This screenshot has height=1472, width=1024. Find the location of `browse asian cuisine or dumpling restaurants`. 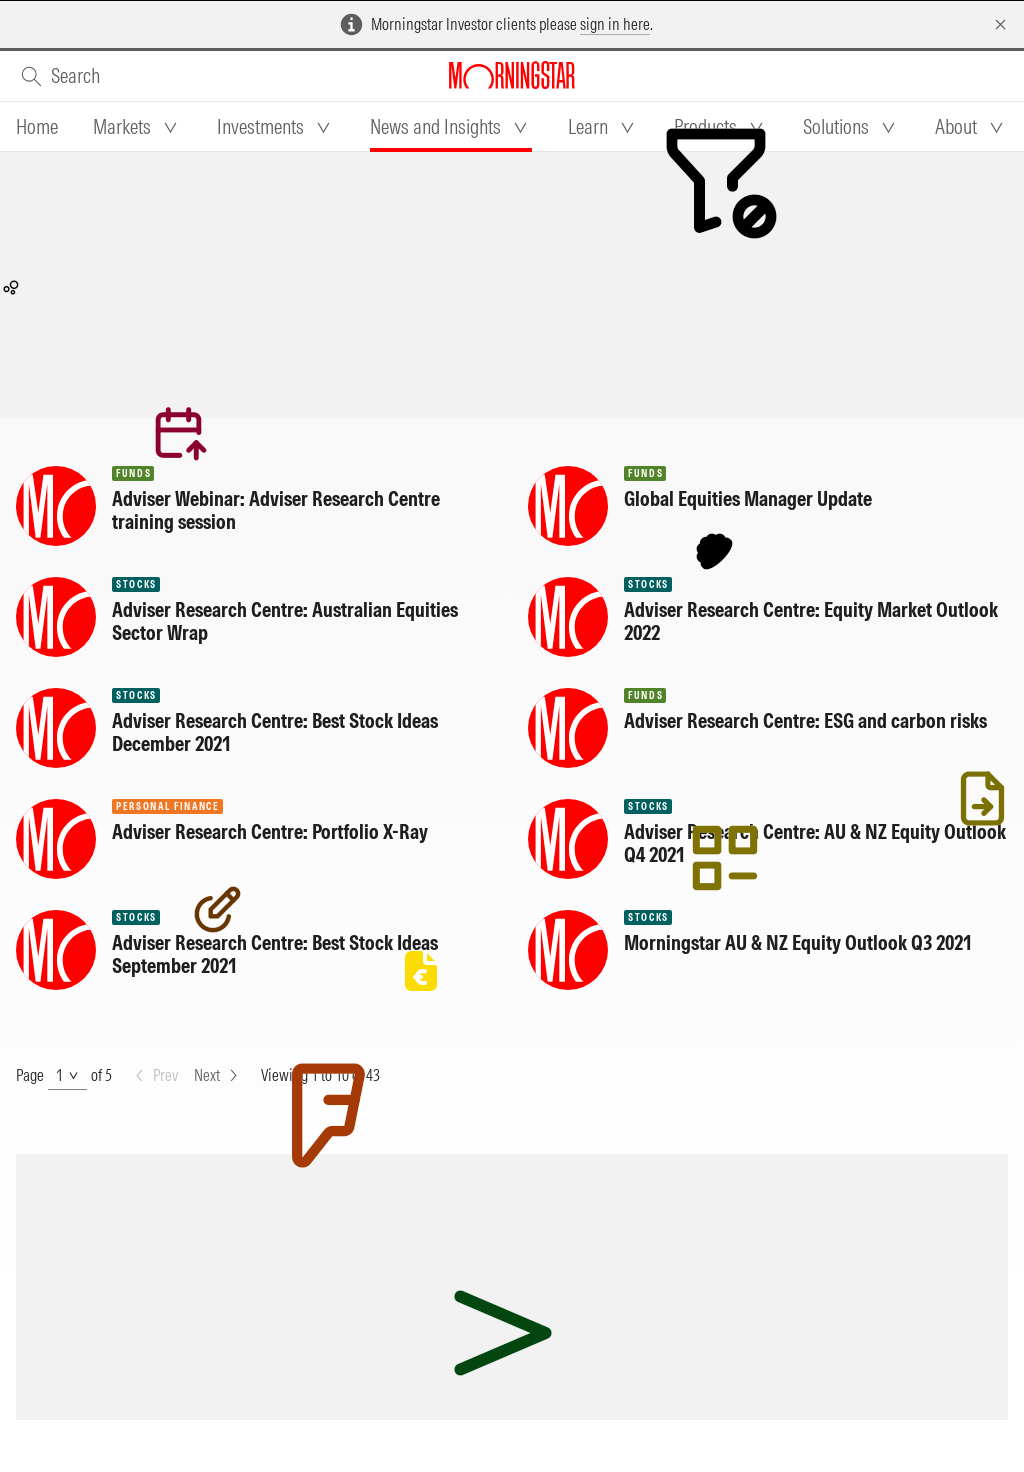

browse asian cuisine or dumpling restaurants is located at coordinates (714, 551).